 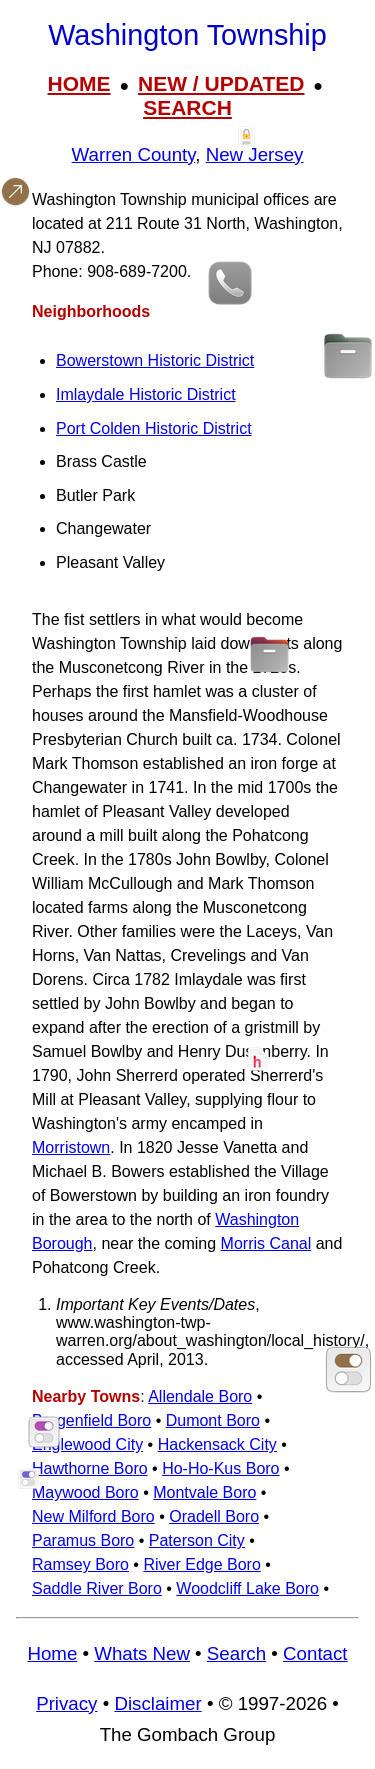 I want to click on open system settings or preferences, so click(x=28, y=1478).